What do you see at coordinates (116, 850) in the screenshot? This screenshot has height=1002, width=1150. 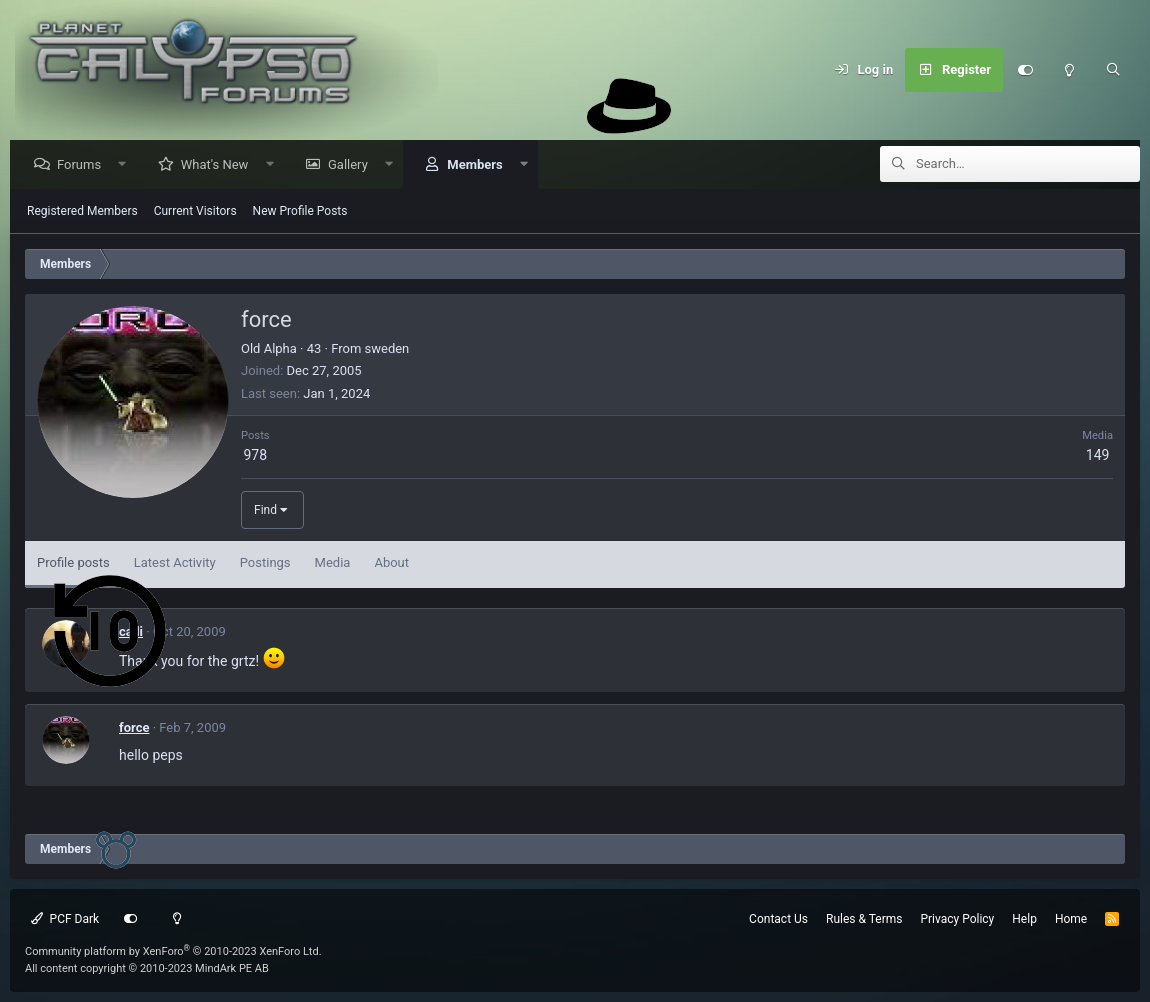 I see `access Disney account or profile` at bounding box center [116, 850].